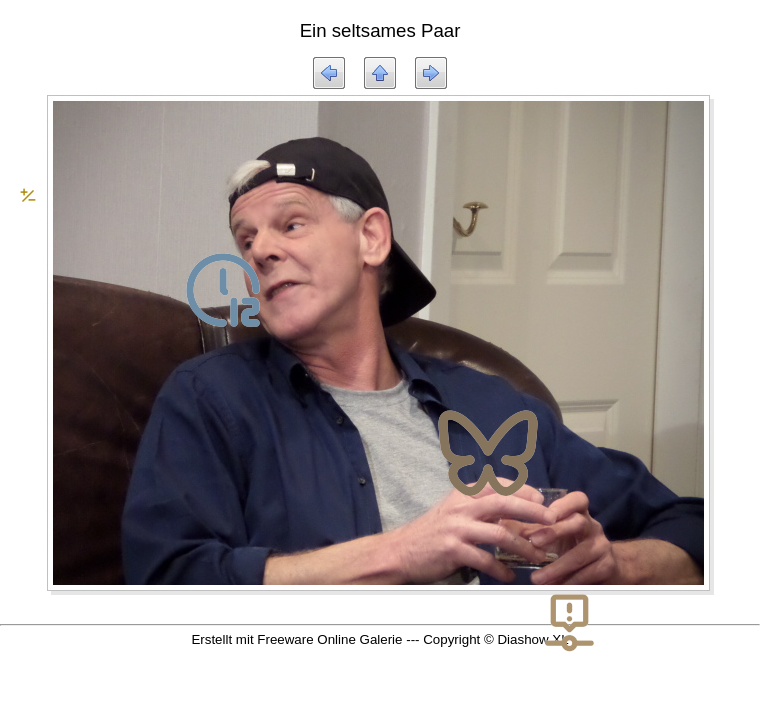 The height and width of the screenshot is (720, 768). What do you see at coordinates (569, 621) in the screenshot?
I see `indicates a timeline event requiring attention` at bounding box center [569, 621].